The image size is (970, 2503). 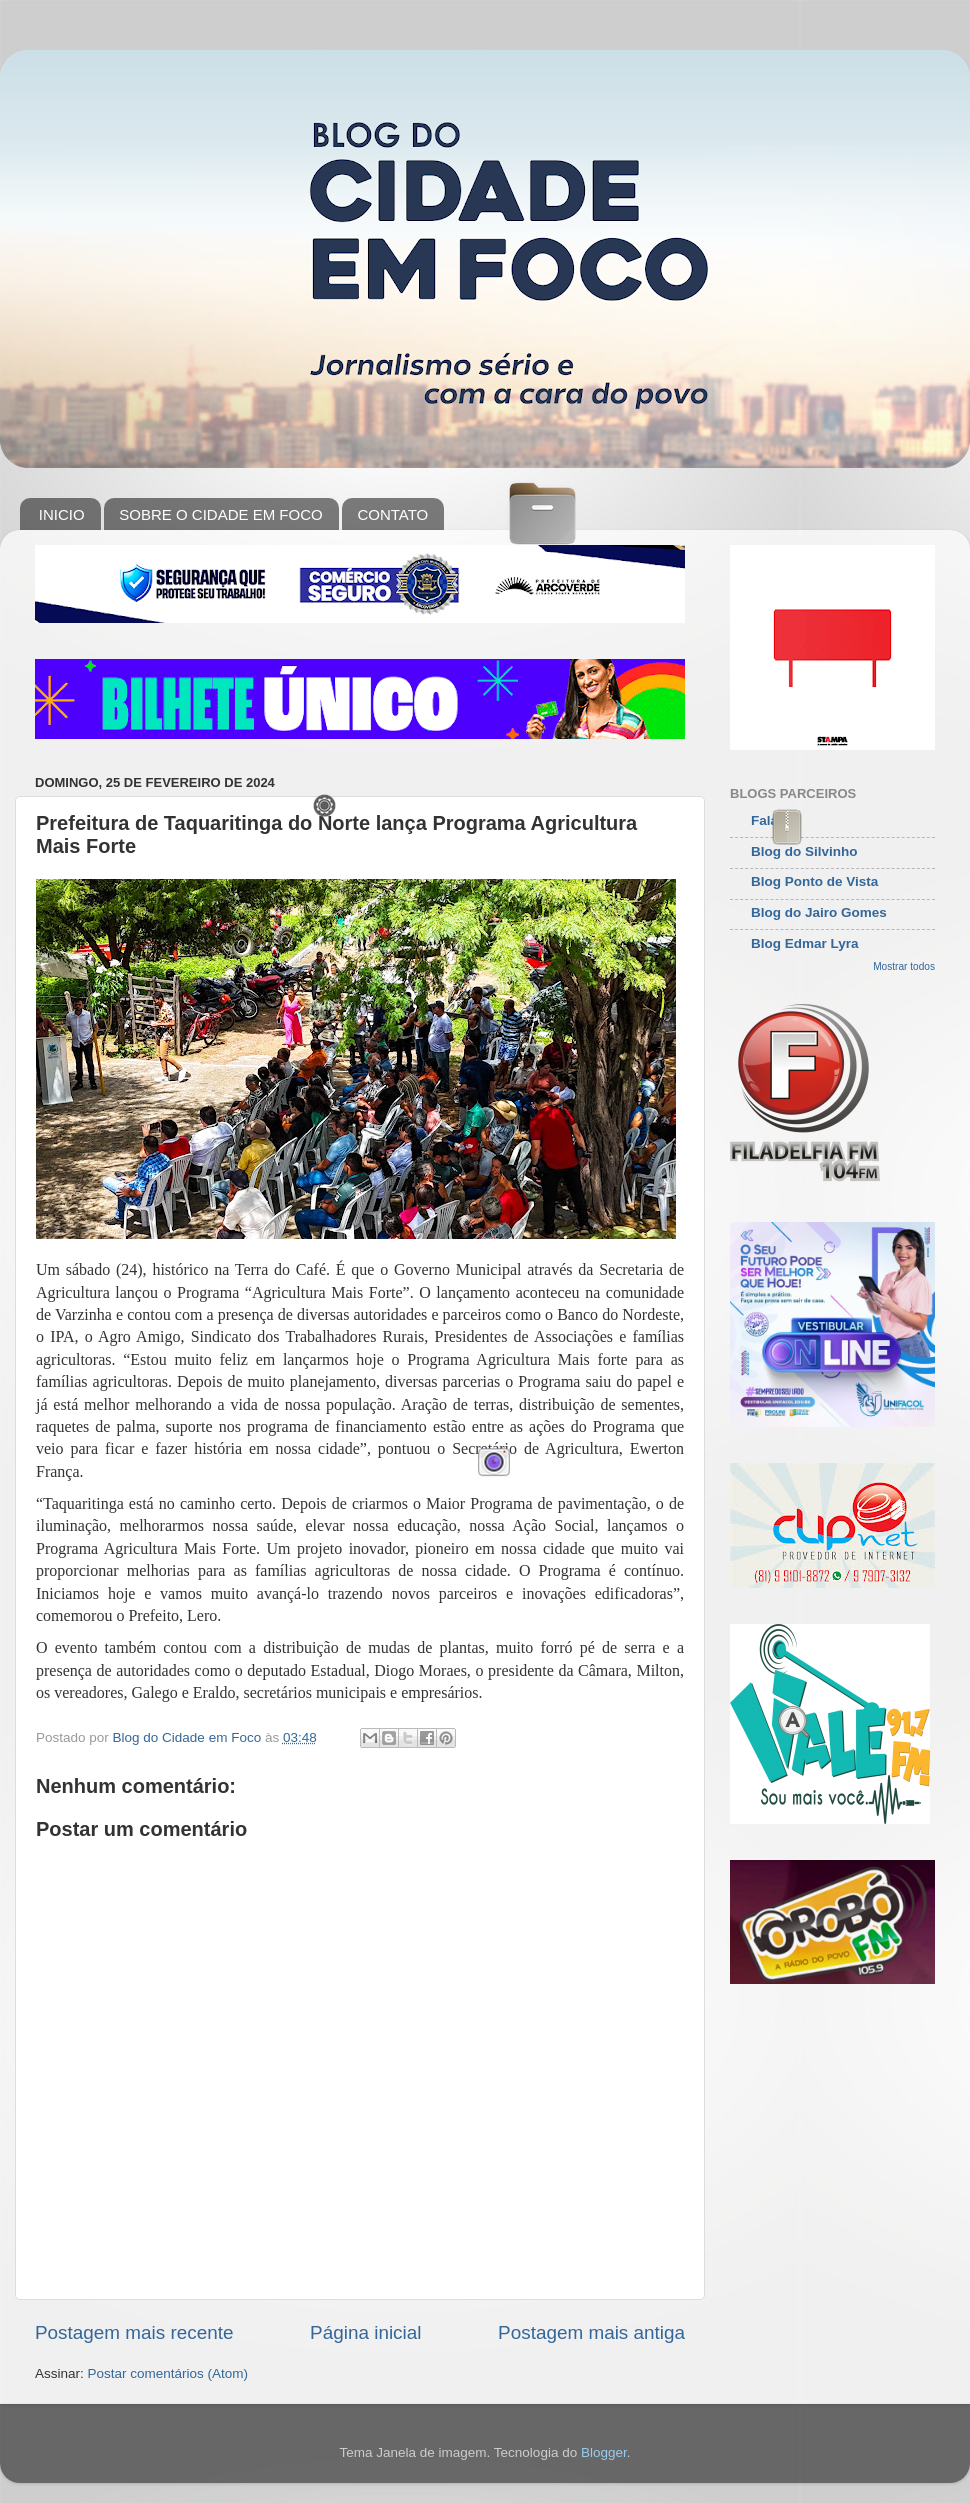 I want to click on open the cheese webcam application, so click(x=494, y=1462).